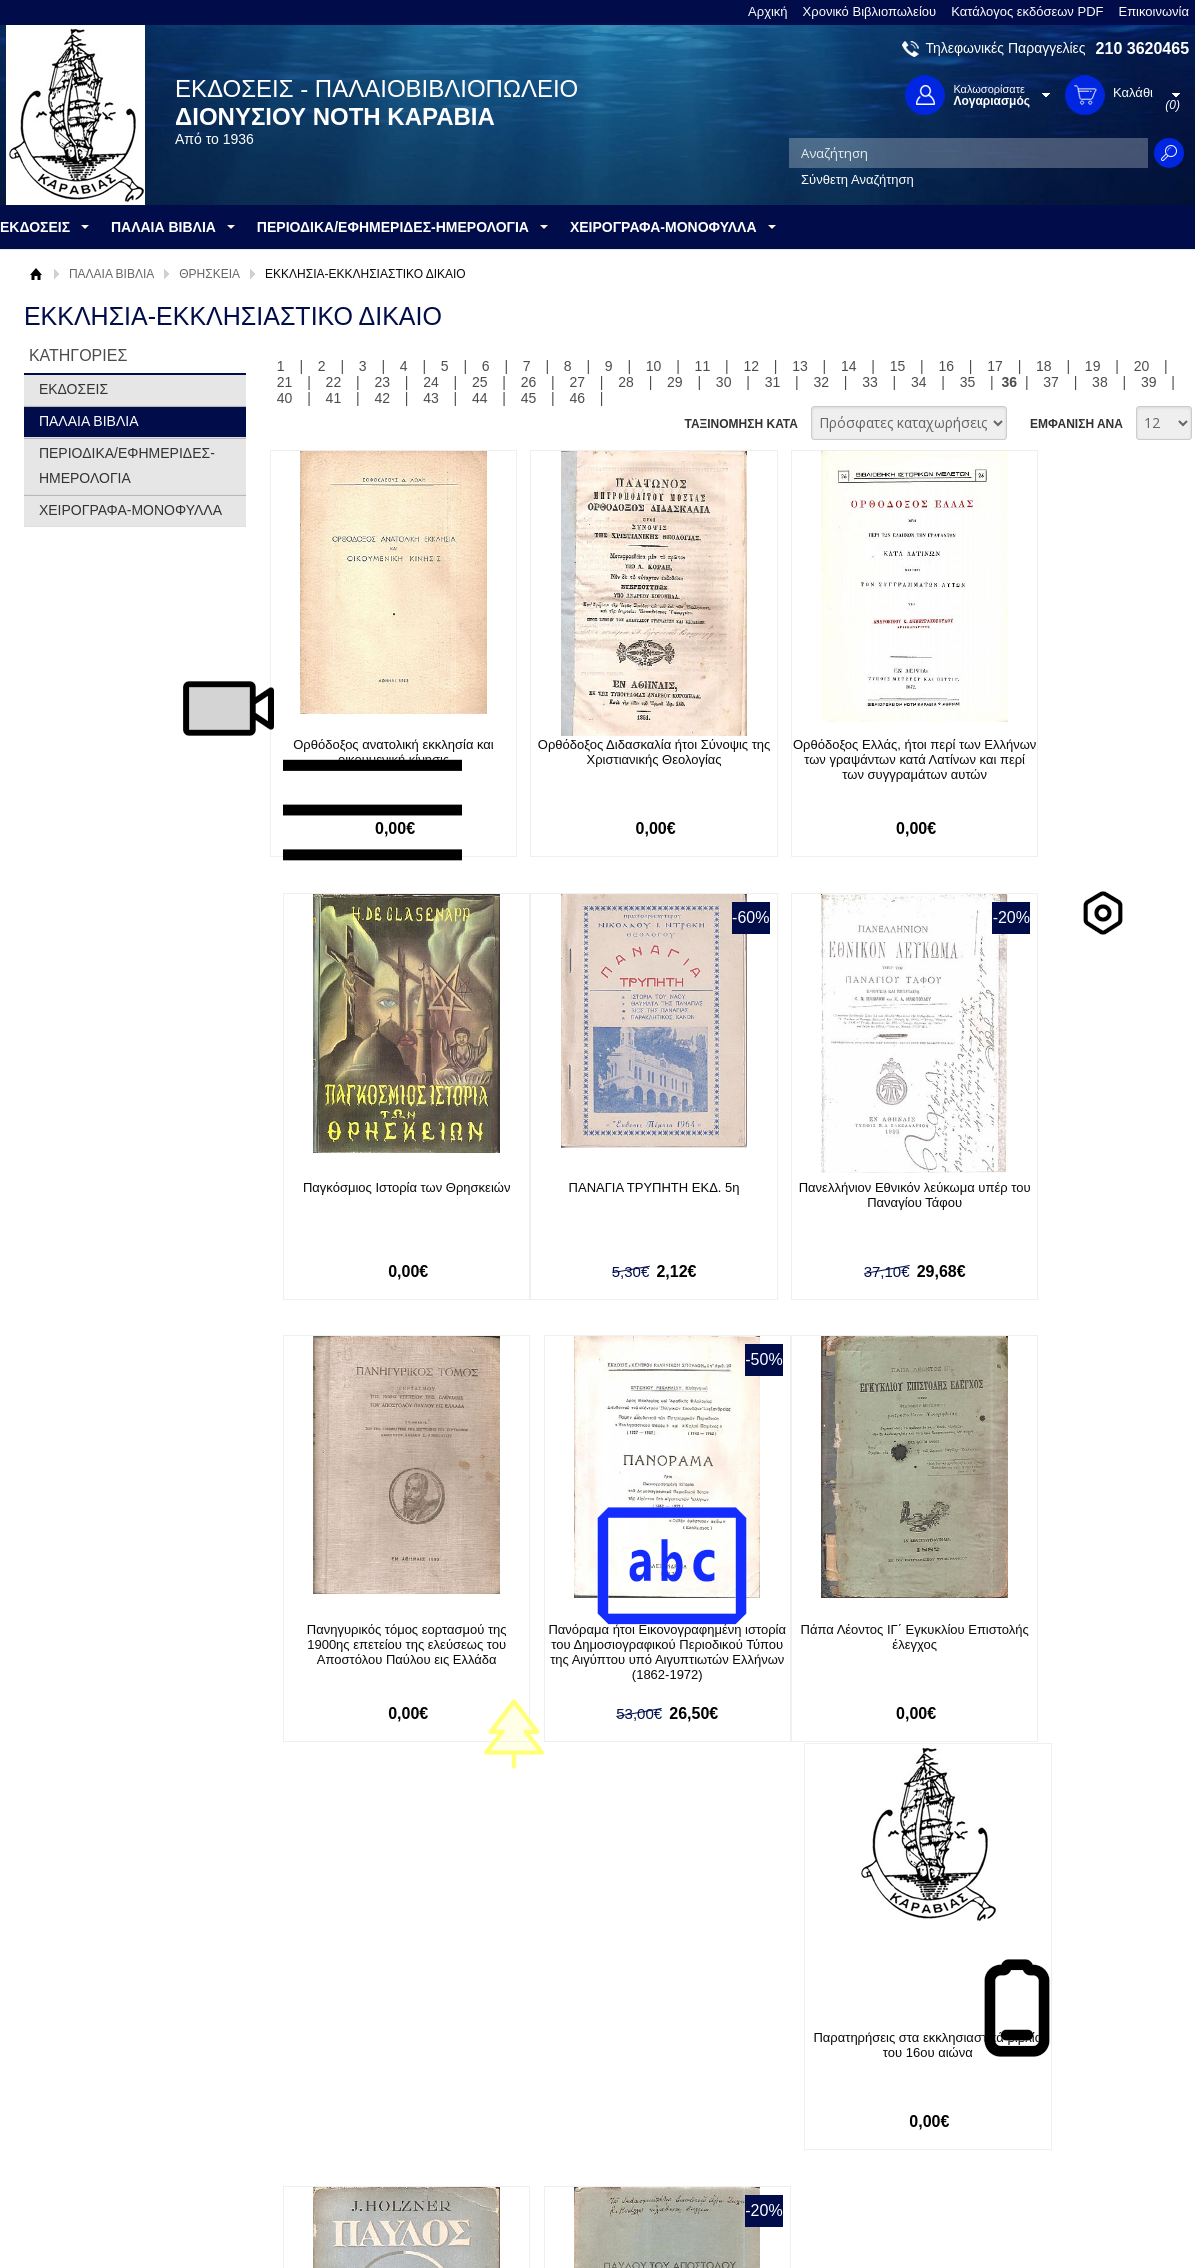  Describe the element at coordinates (225, 708) in the screenshot. I see `start a video call` at that location.